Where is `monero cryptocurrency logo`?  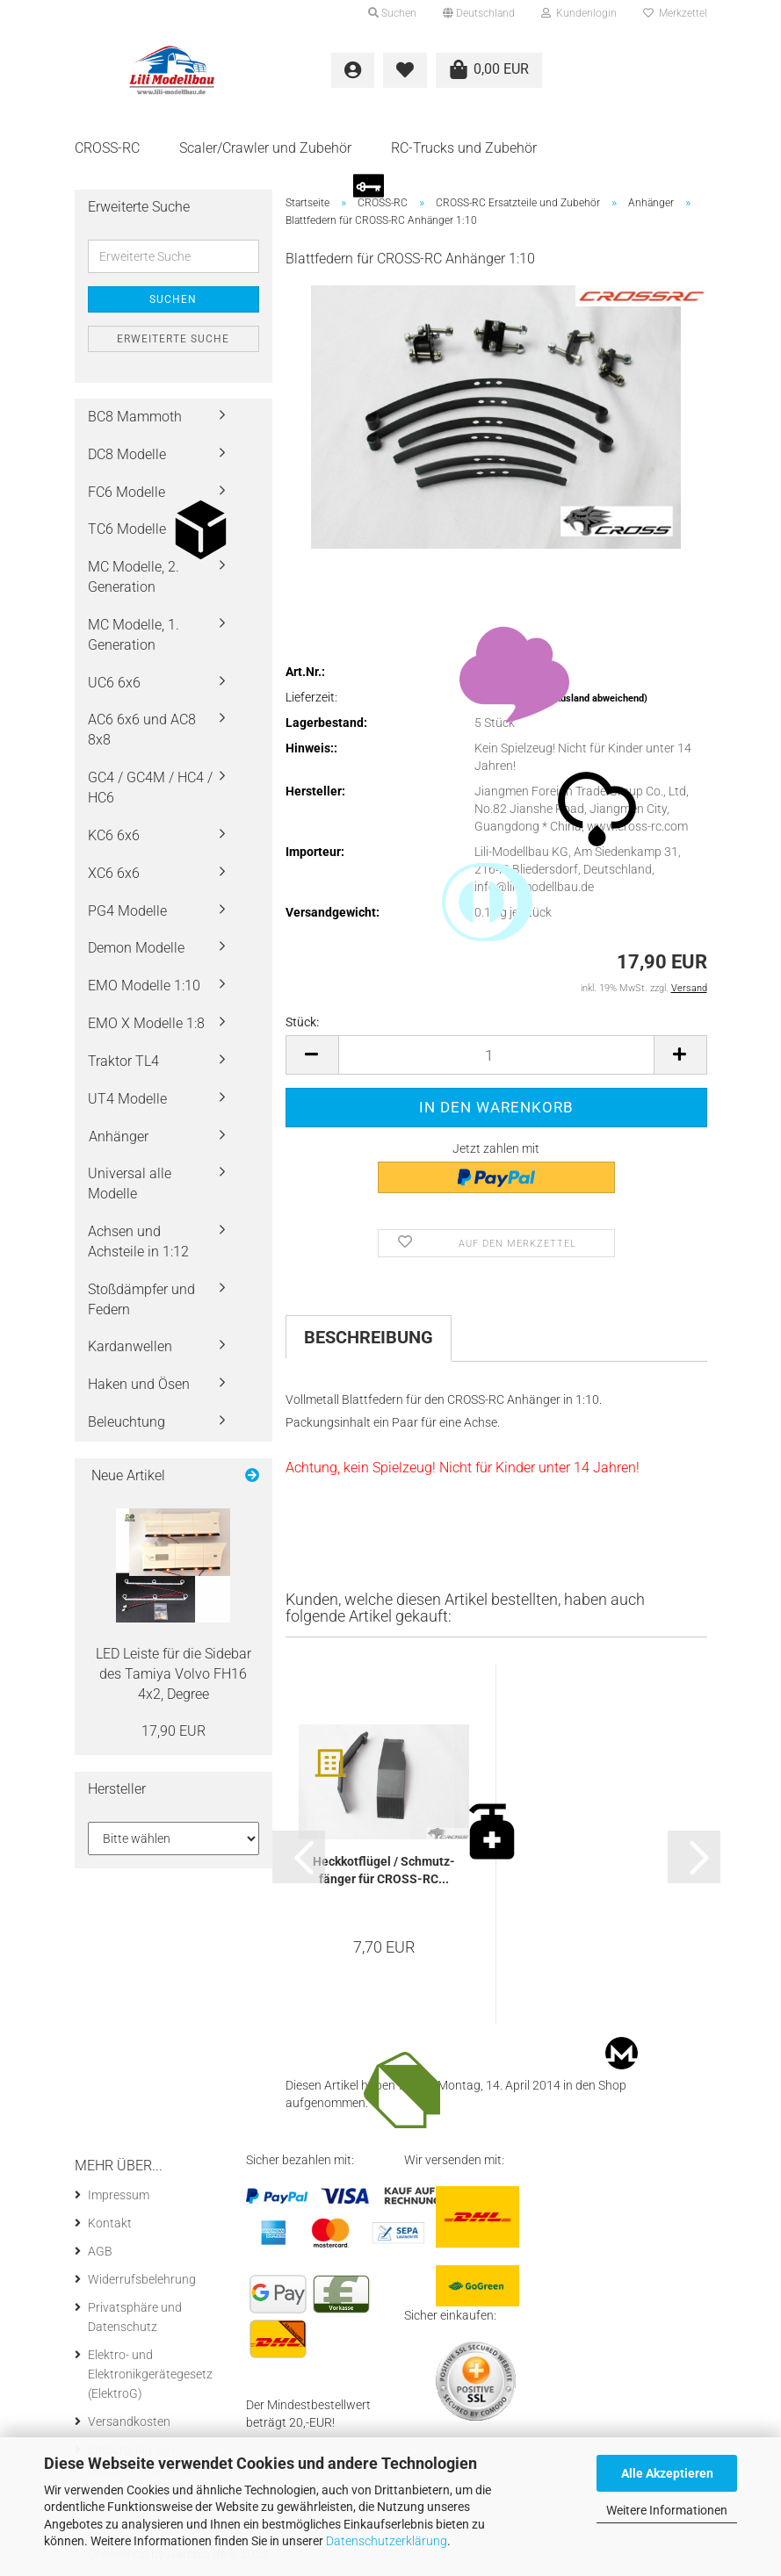 monero cryptocurrency logo is located at coordinates (621, 2053).